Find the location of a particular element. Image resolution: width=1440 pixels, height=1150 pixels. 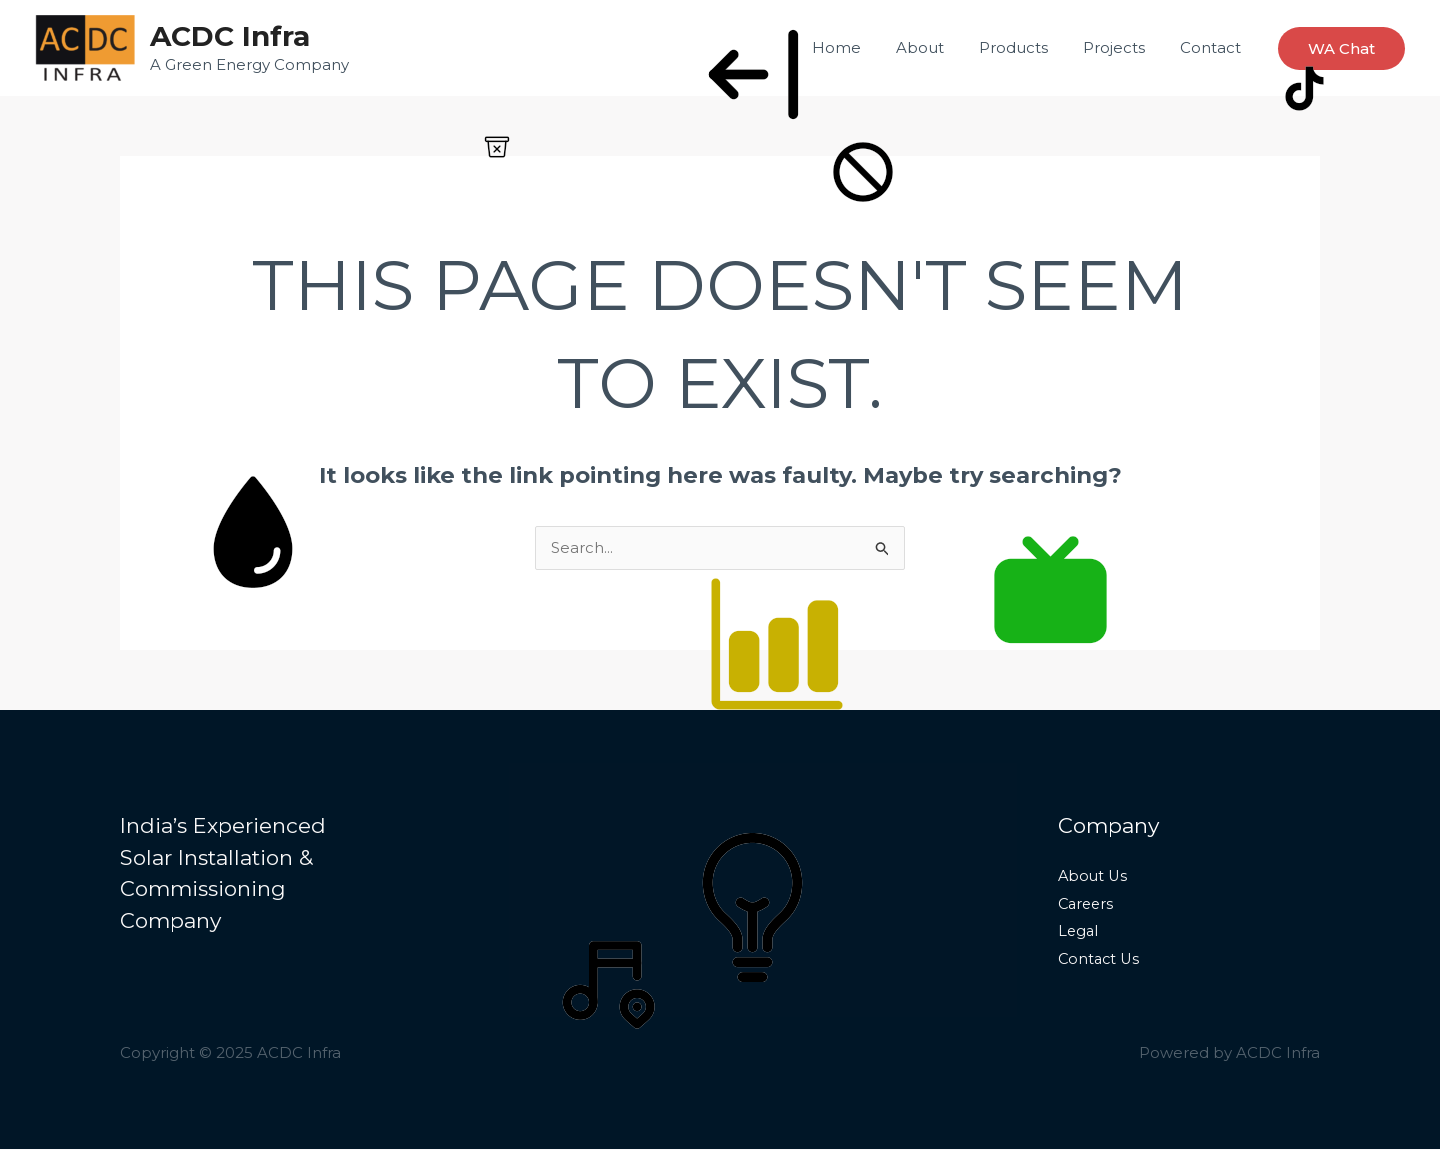

access tips or suggestions is located at coordinates (752, 907).